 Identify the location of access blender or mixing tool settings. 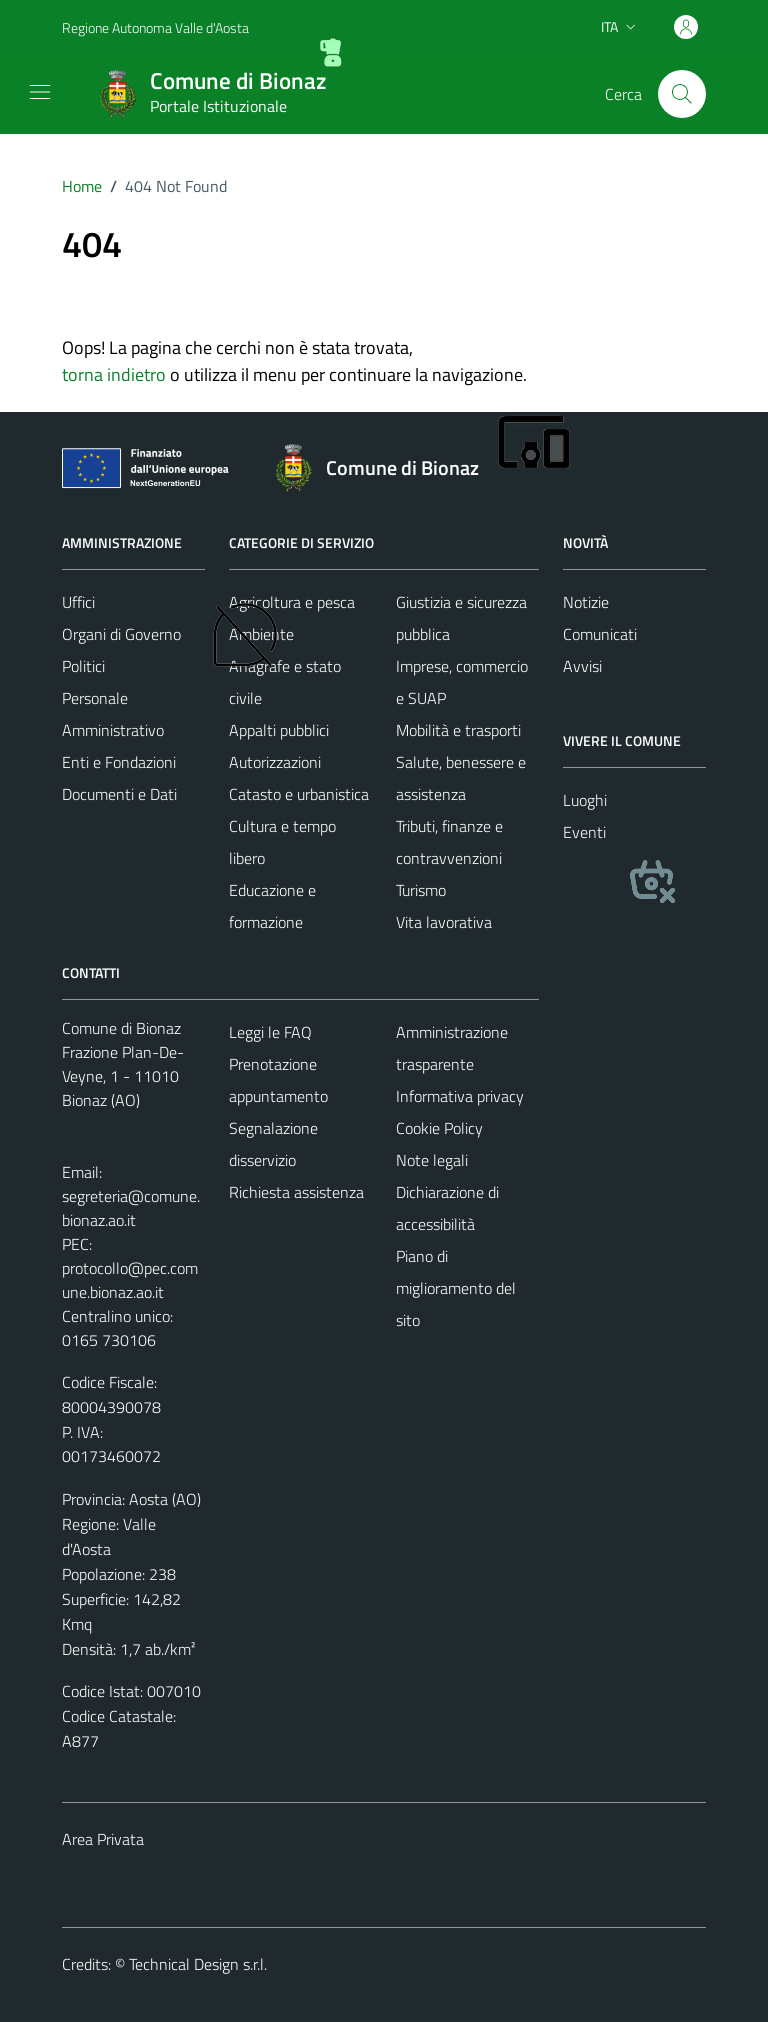
(331, 52).